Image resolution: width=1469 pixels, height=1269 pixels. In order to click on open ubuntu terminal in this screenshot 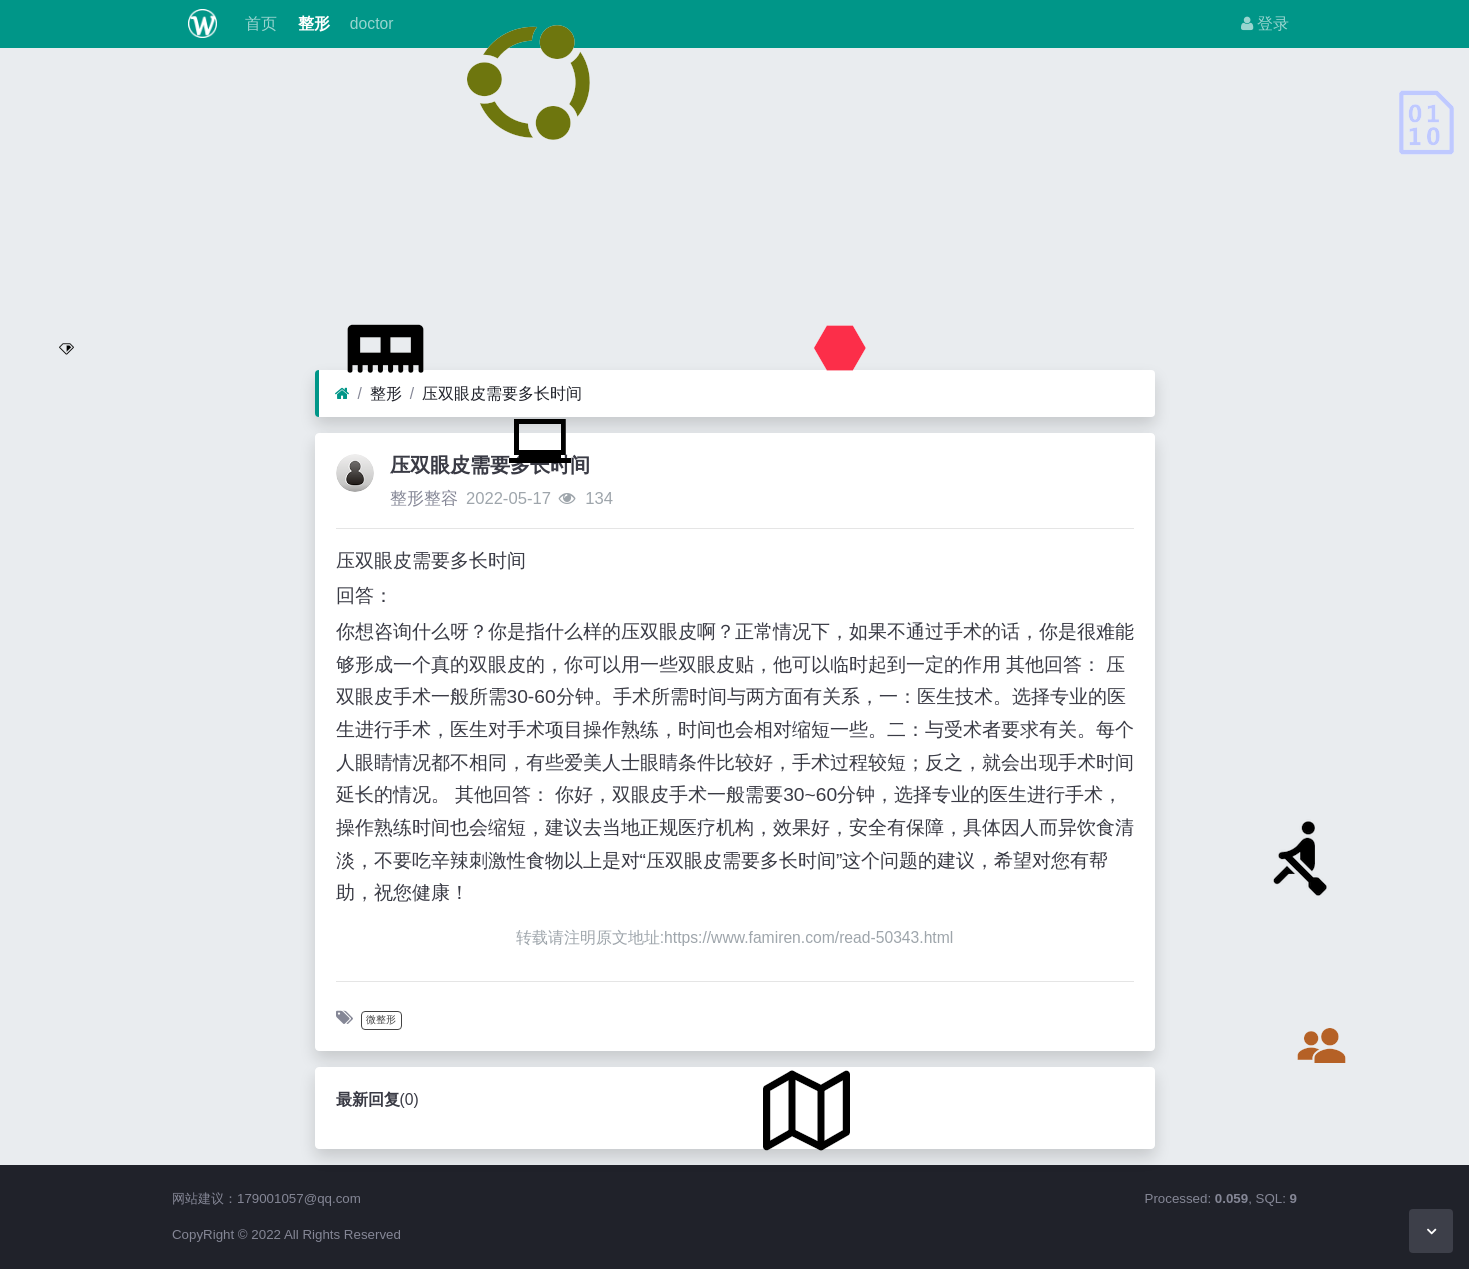, I will do `click(532, 82)`.